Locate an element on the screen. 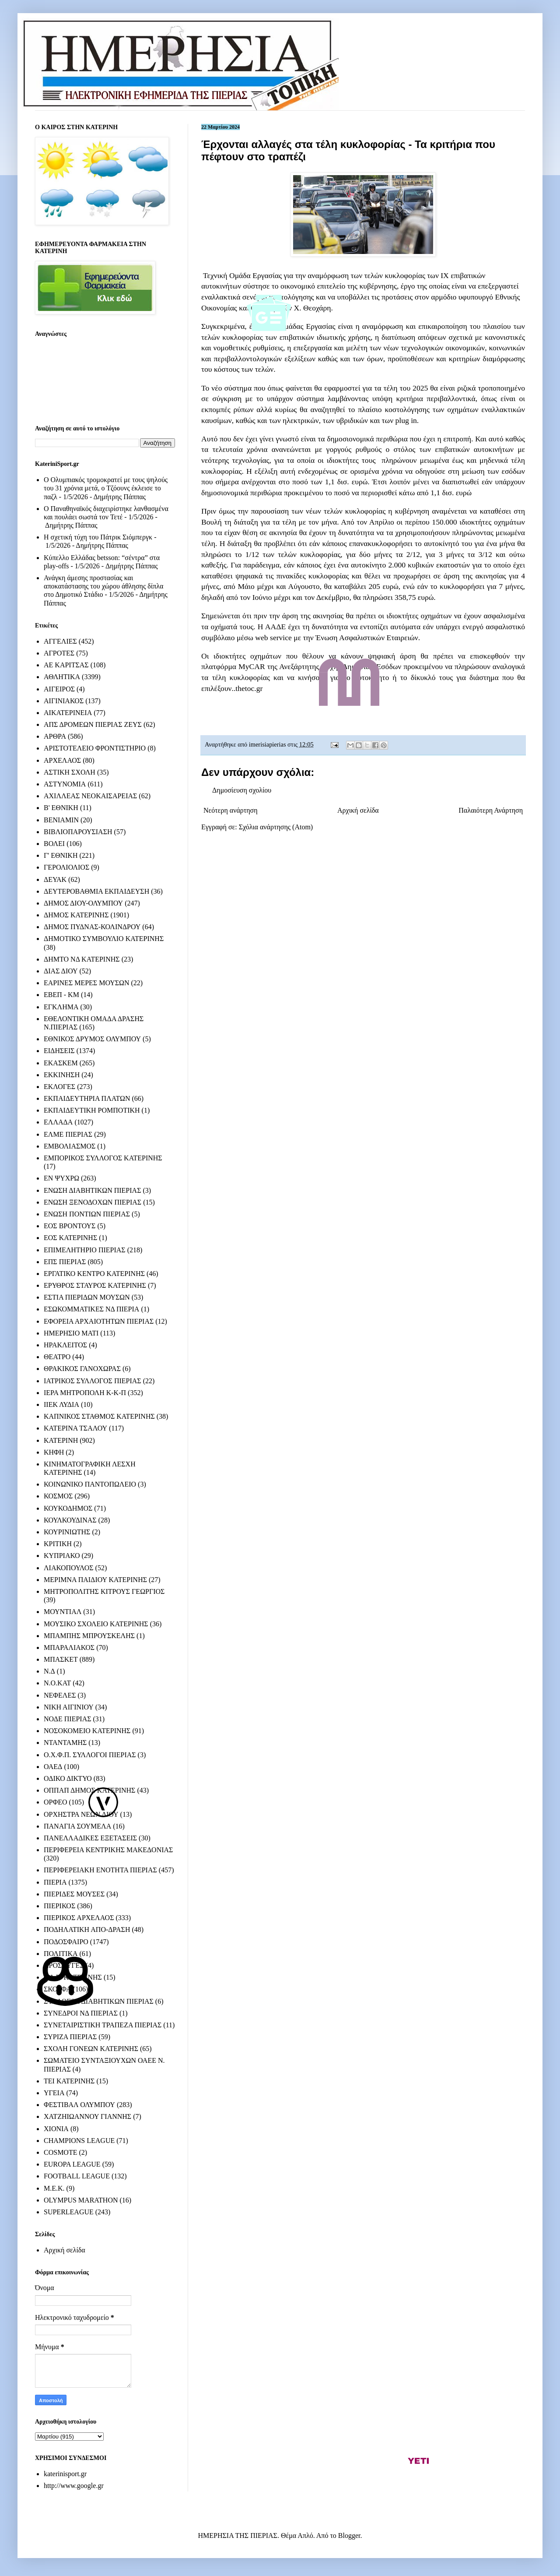 The width and height of the screenshot is (560, 2576). YETI brand logo is located at coordinates (418, 2461).